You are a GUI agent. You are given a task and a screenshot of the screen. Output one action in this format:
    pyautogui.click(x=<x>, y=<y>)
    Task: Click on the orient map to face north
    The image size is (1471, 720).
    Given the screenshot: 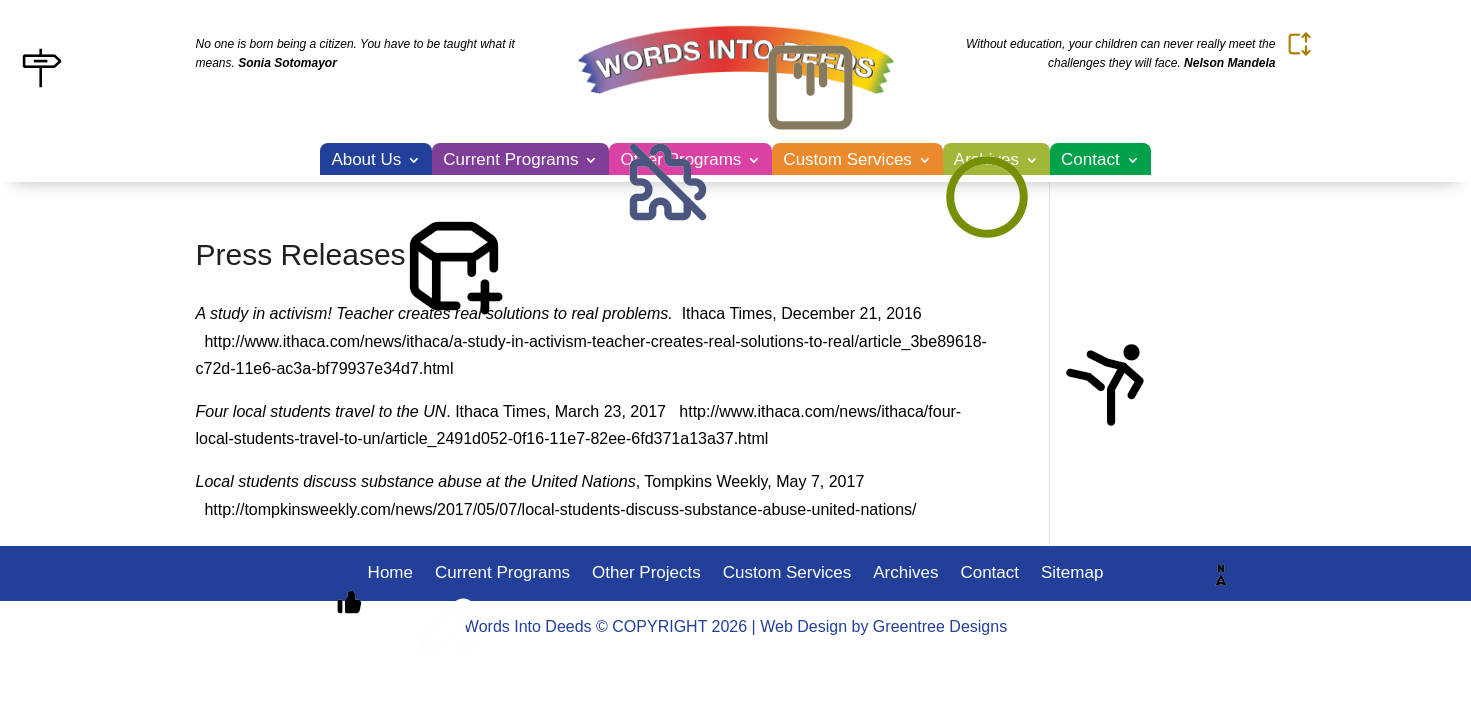 What is the action you would take?
    pyautogui.click(x=1221, y=575)
    